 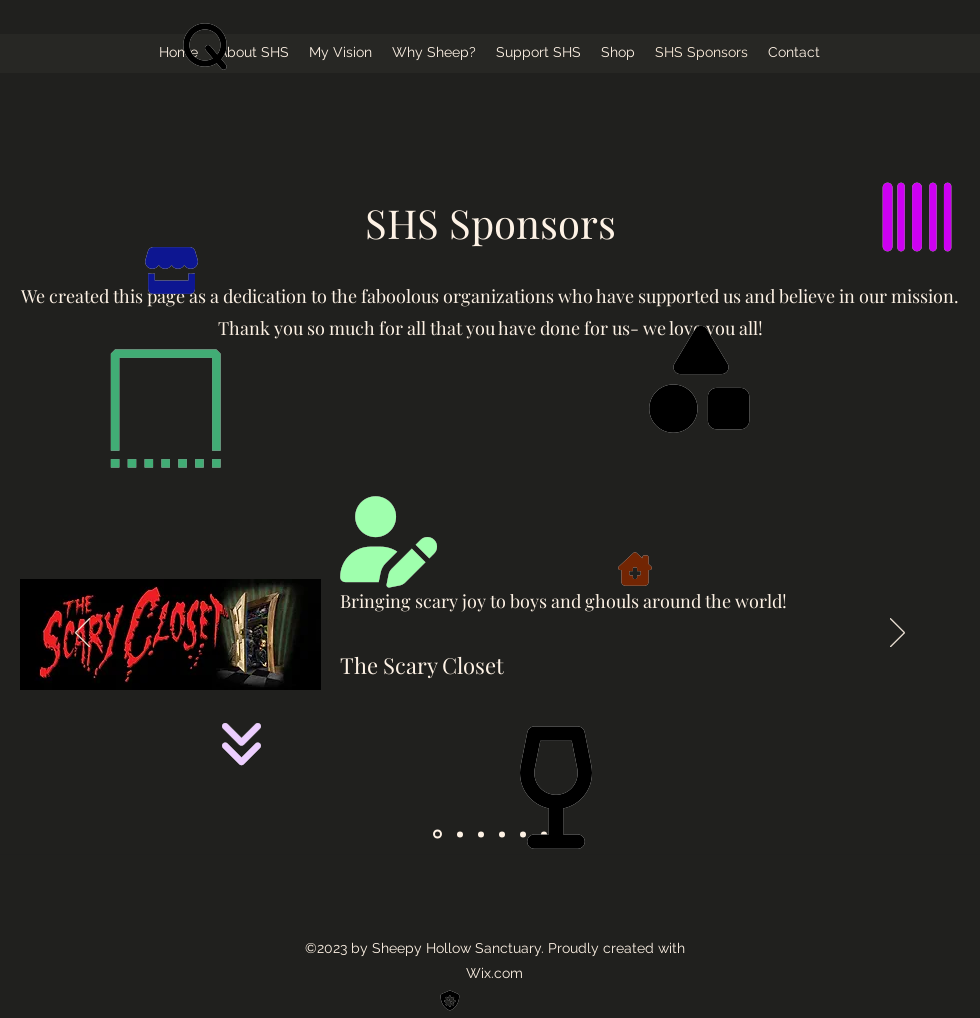 What do you see at coordinates (171, 270) in the screenshot?
I see `access the store or marketplace` at bounding box center [171, 270].